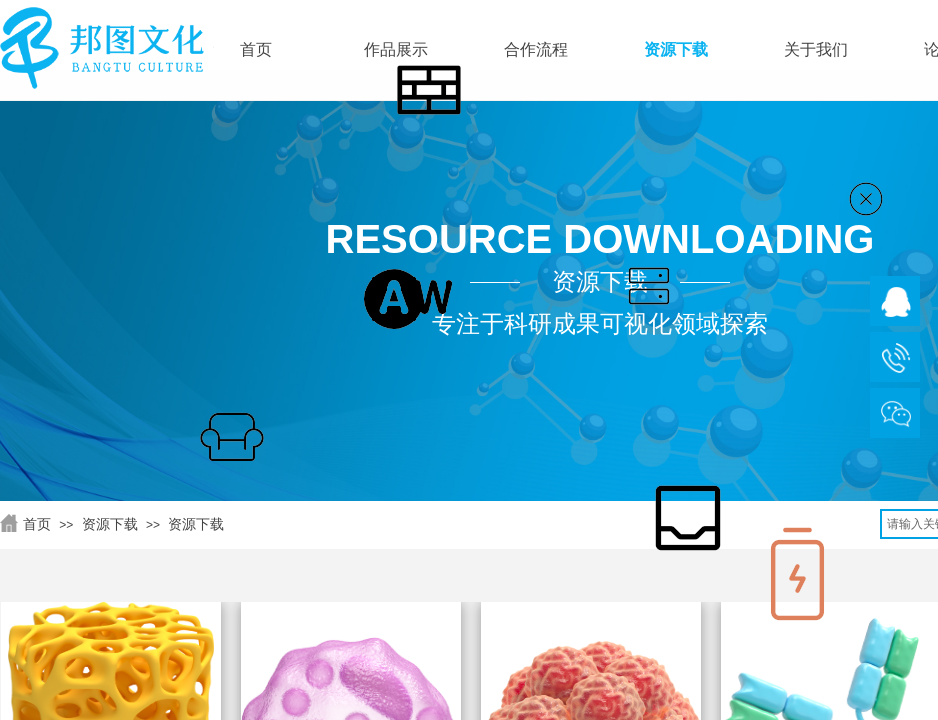  I want to click on close or dismiss a dialog, so click(866, 199).